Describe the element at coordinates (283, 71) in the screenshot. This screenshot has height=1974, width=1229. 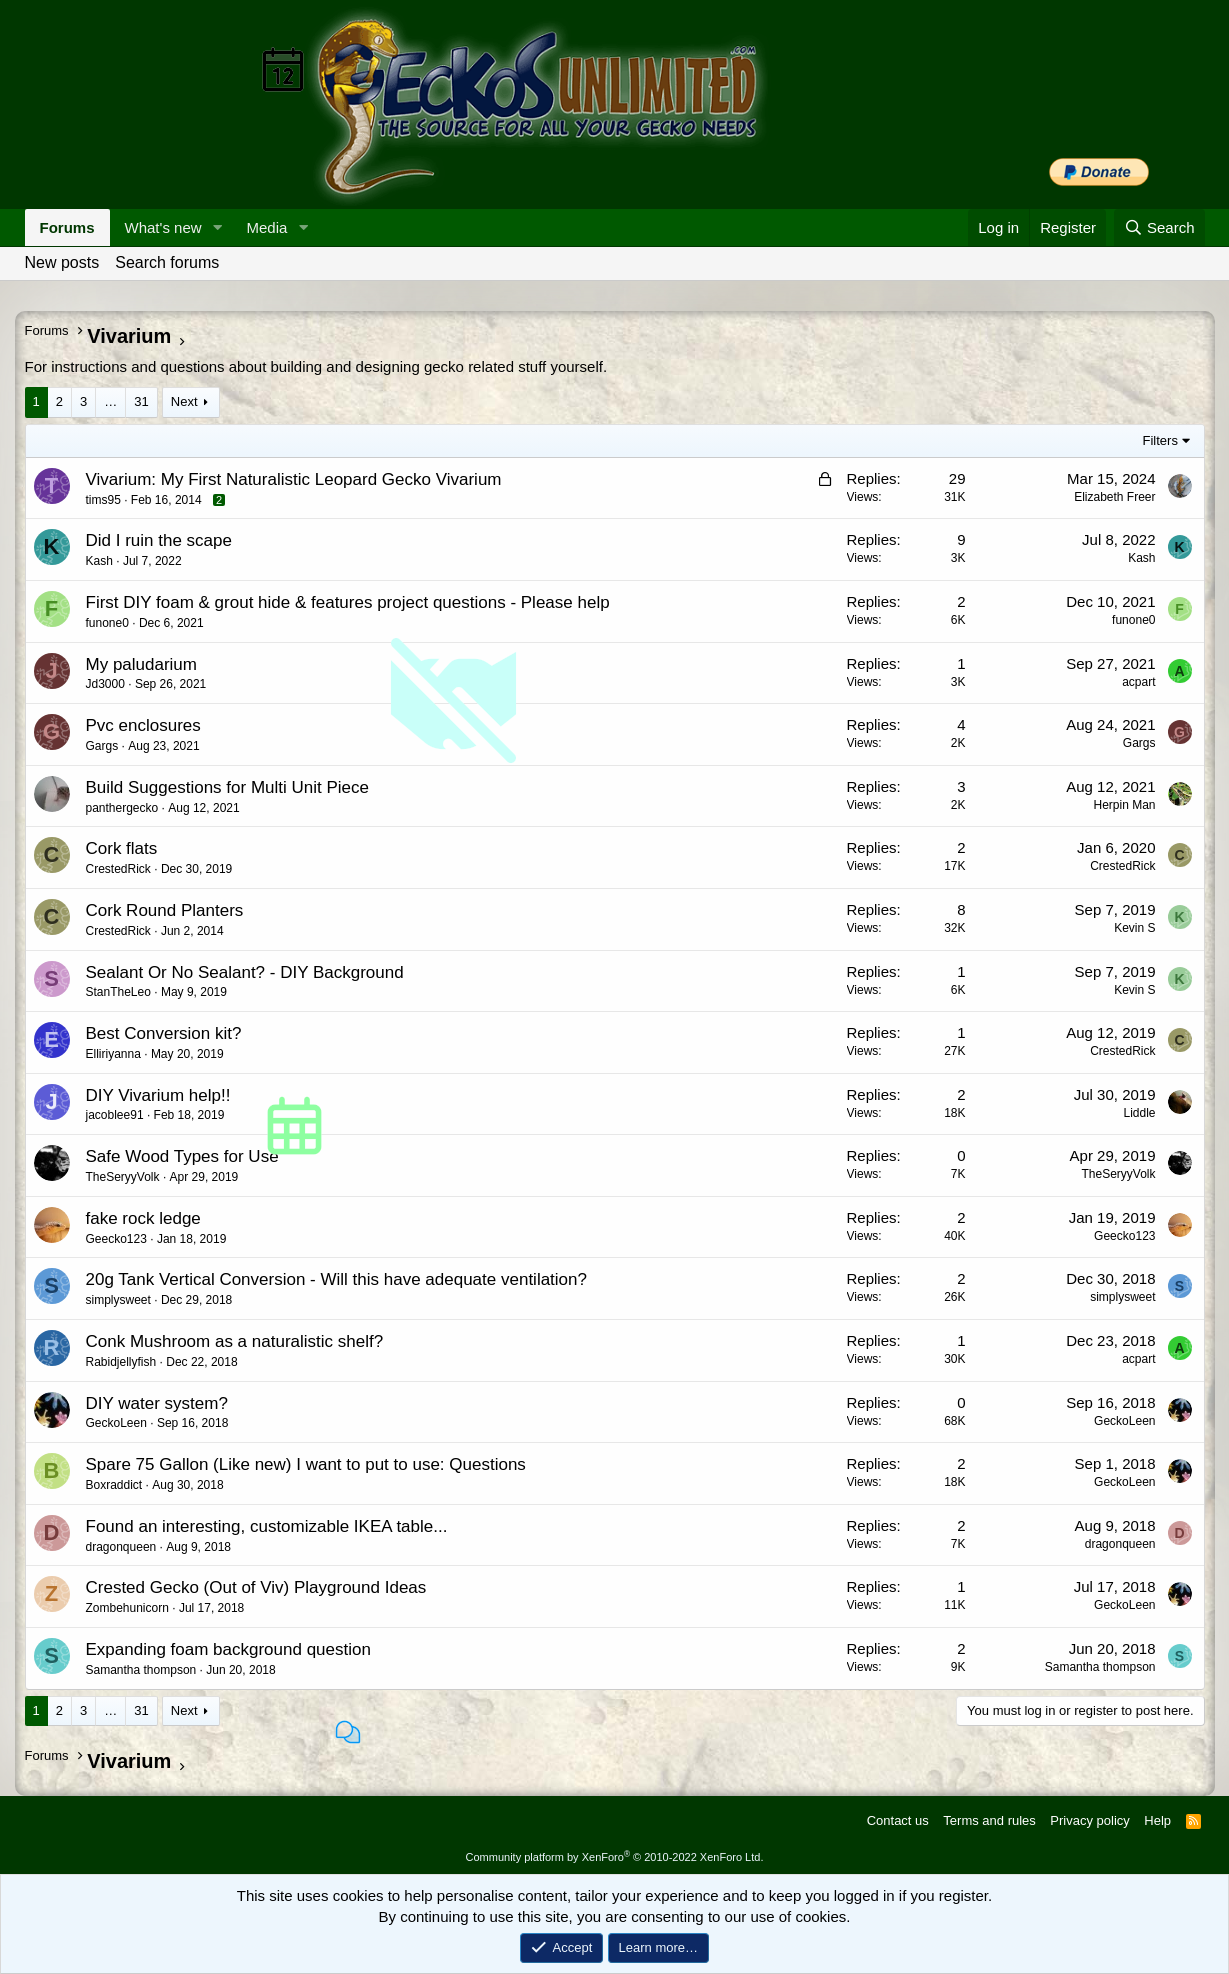
I see `view or open the calendar` at that location.